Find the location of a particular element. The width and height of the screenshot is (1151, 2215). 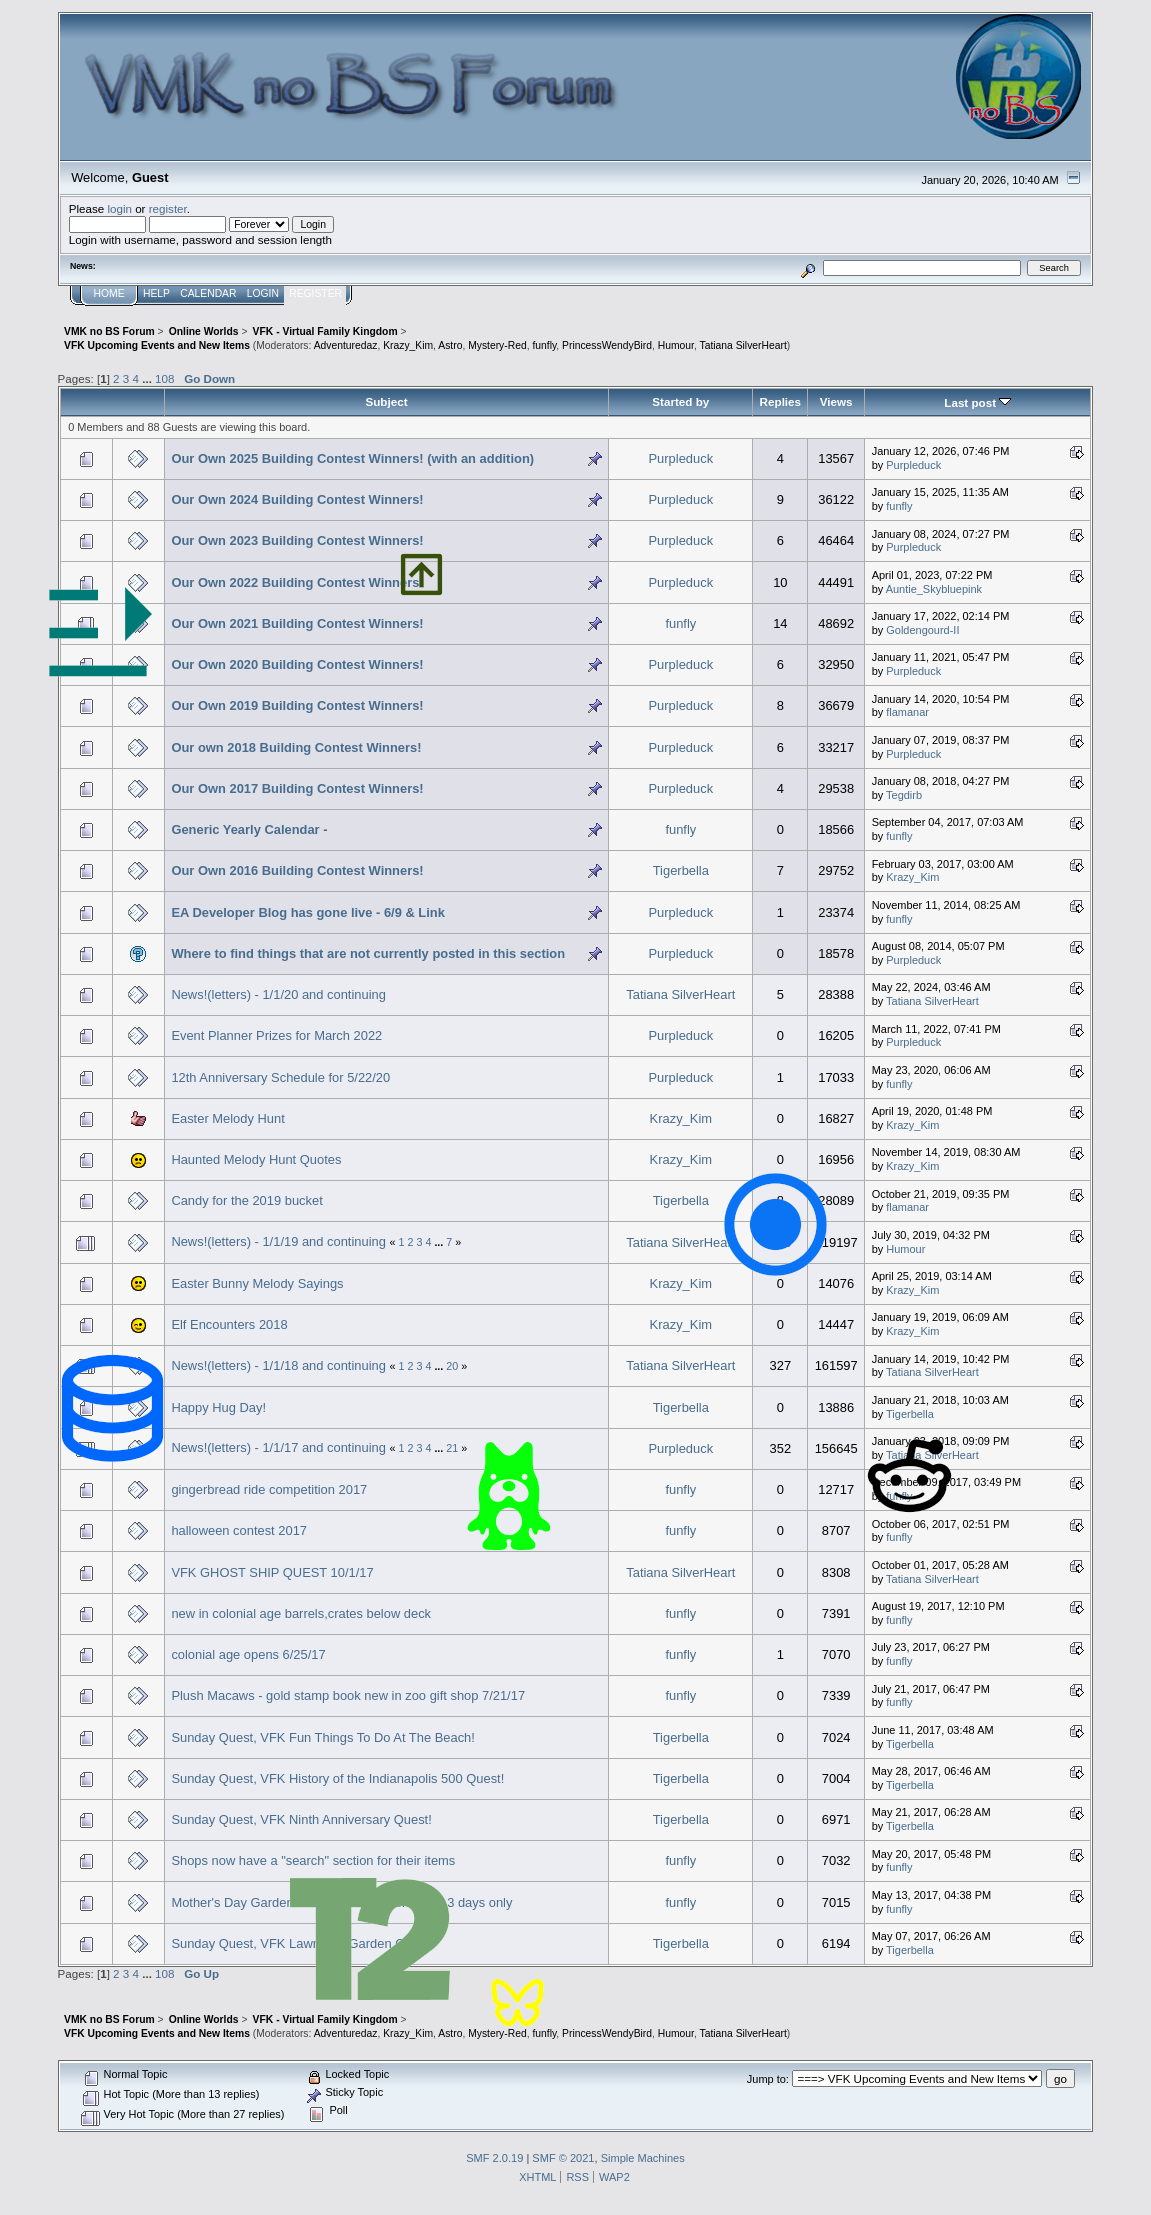

selected radio button option is located at coordinates (775, 1224).